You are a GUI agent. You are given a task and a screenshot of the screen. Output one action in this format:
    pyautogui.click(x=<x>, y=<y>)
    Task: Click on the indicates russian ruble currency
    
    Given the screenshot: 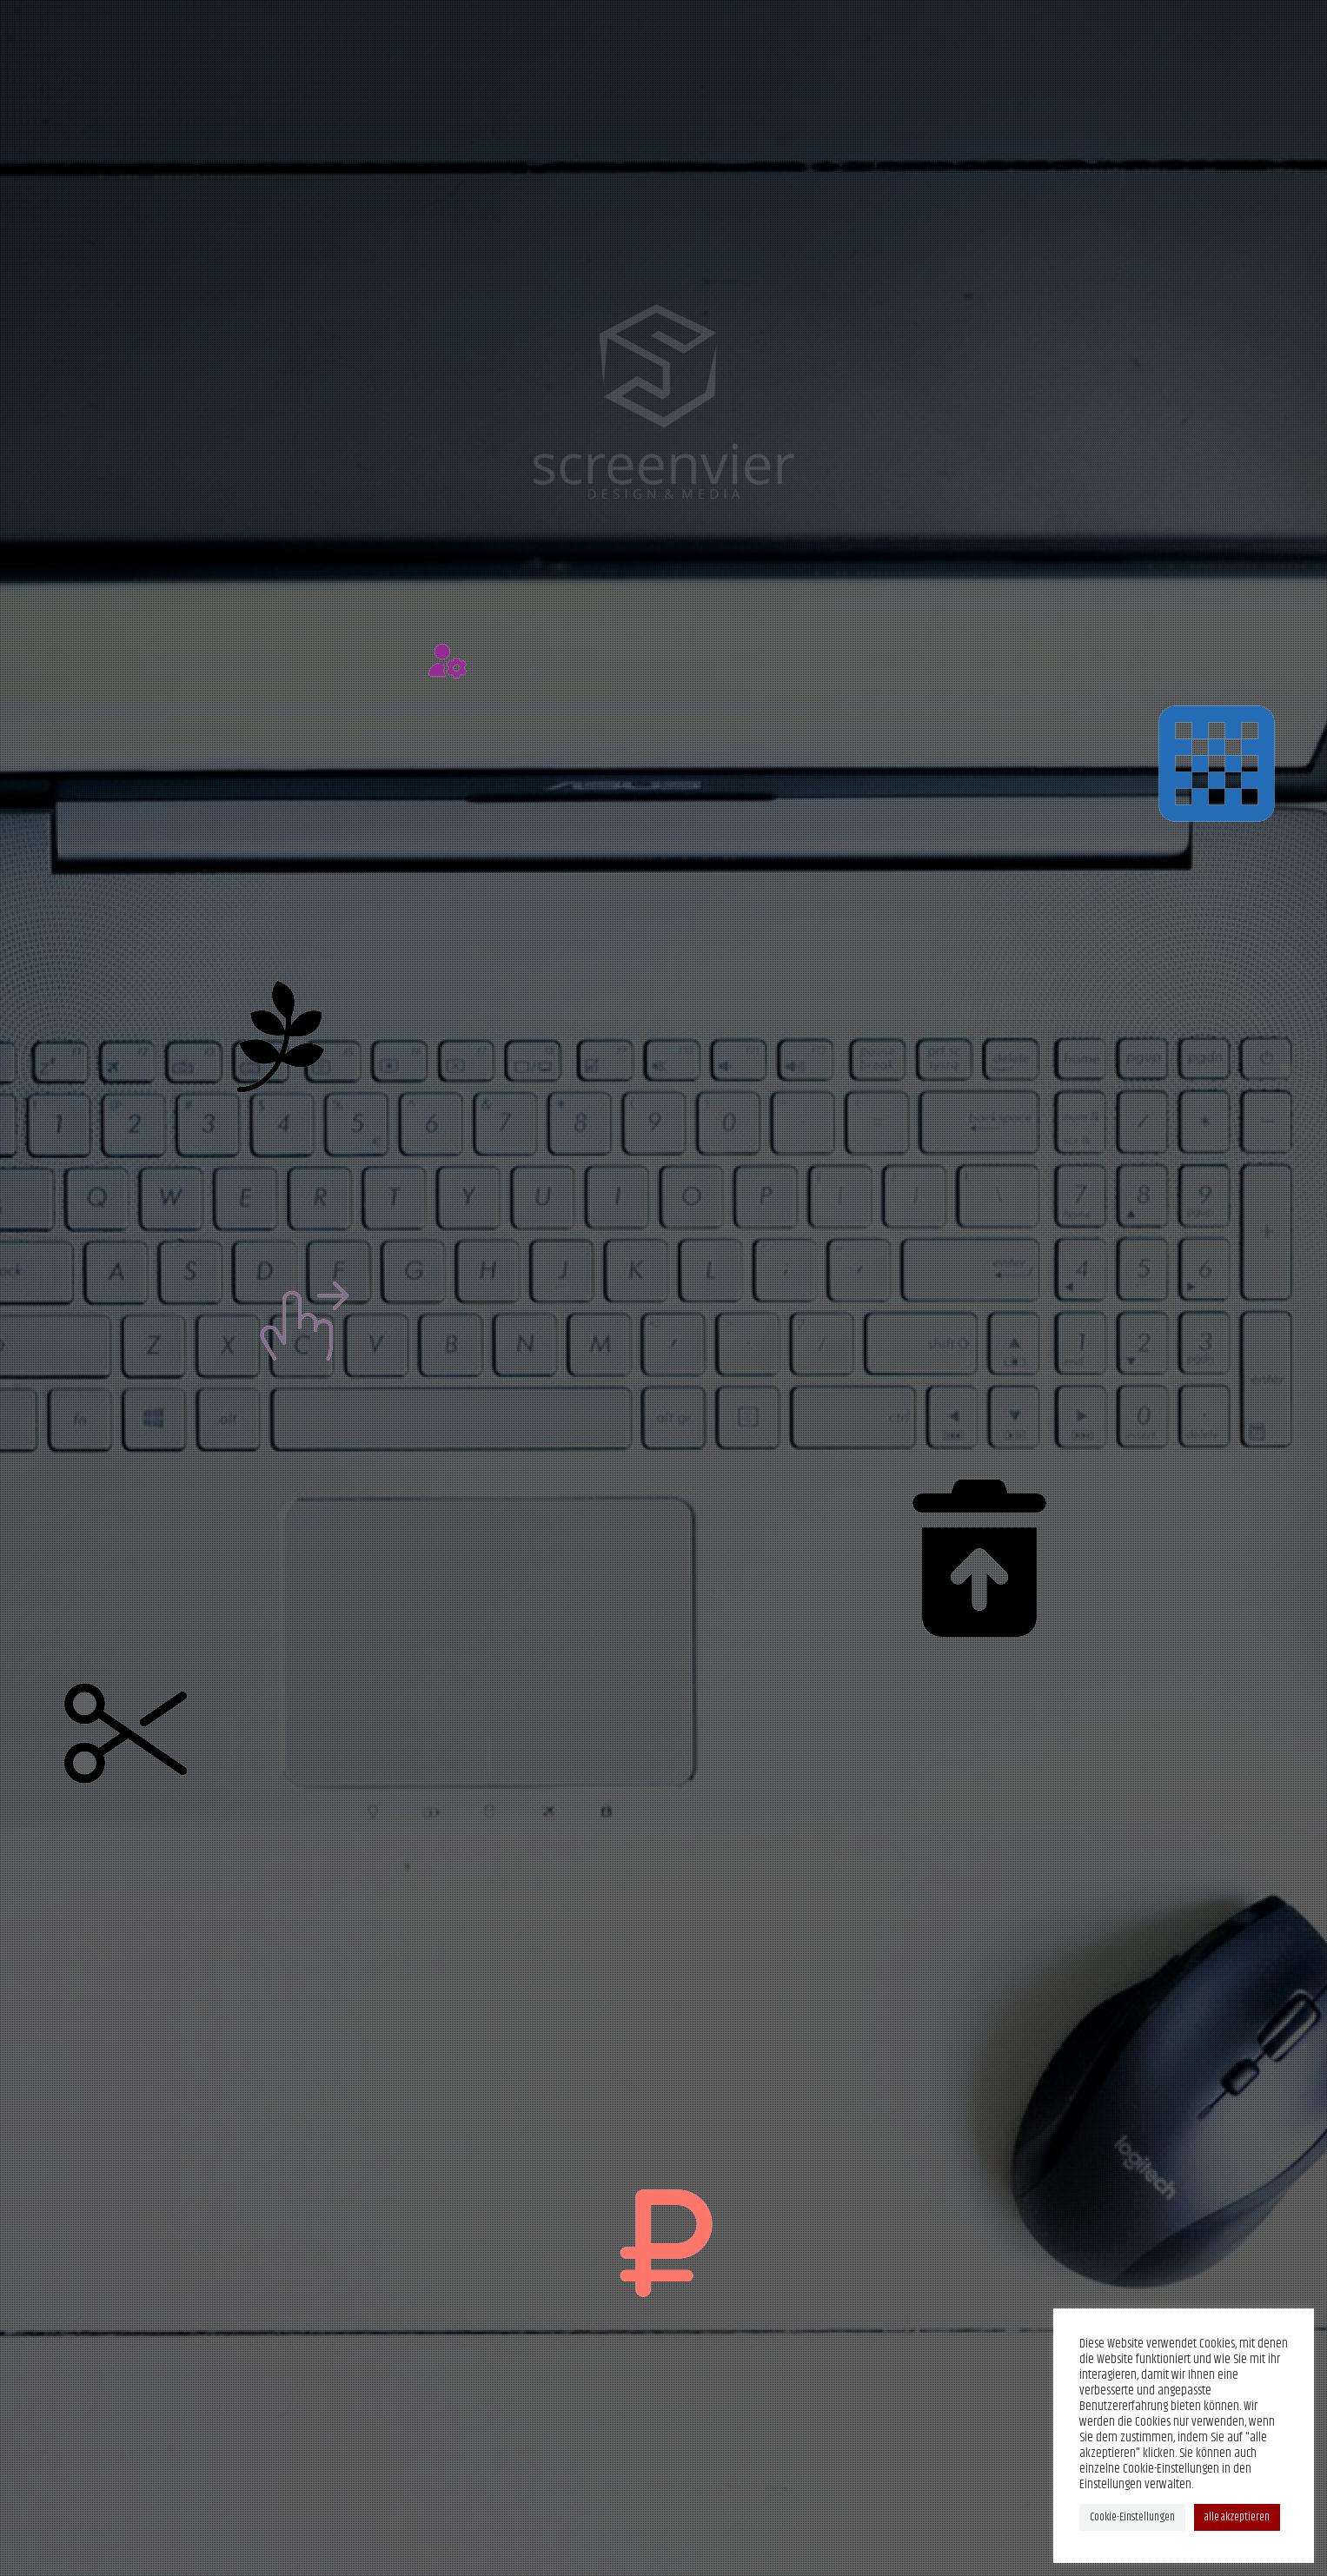 What is the action you would take?
    pyautogui.click(x=670, y=2243)
    